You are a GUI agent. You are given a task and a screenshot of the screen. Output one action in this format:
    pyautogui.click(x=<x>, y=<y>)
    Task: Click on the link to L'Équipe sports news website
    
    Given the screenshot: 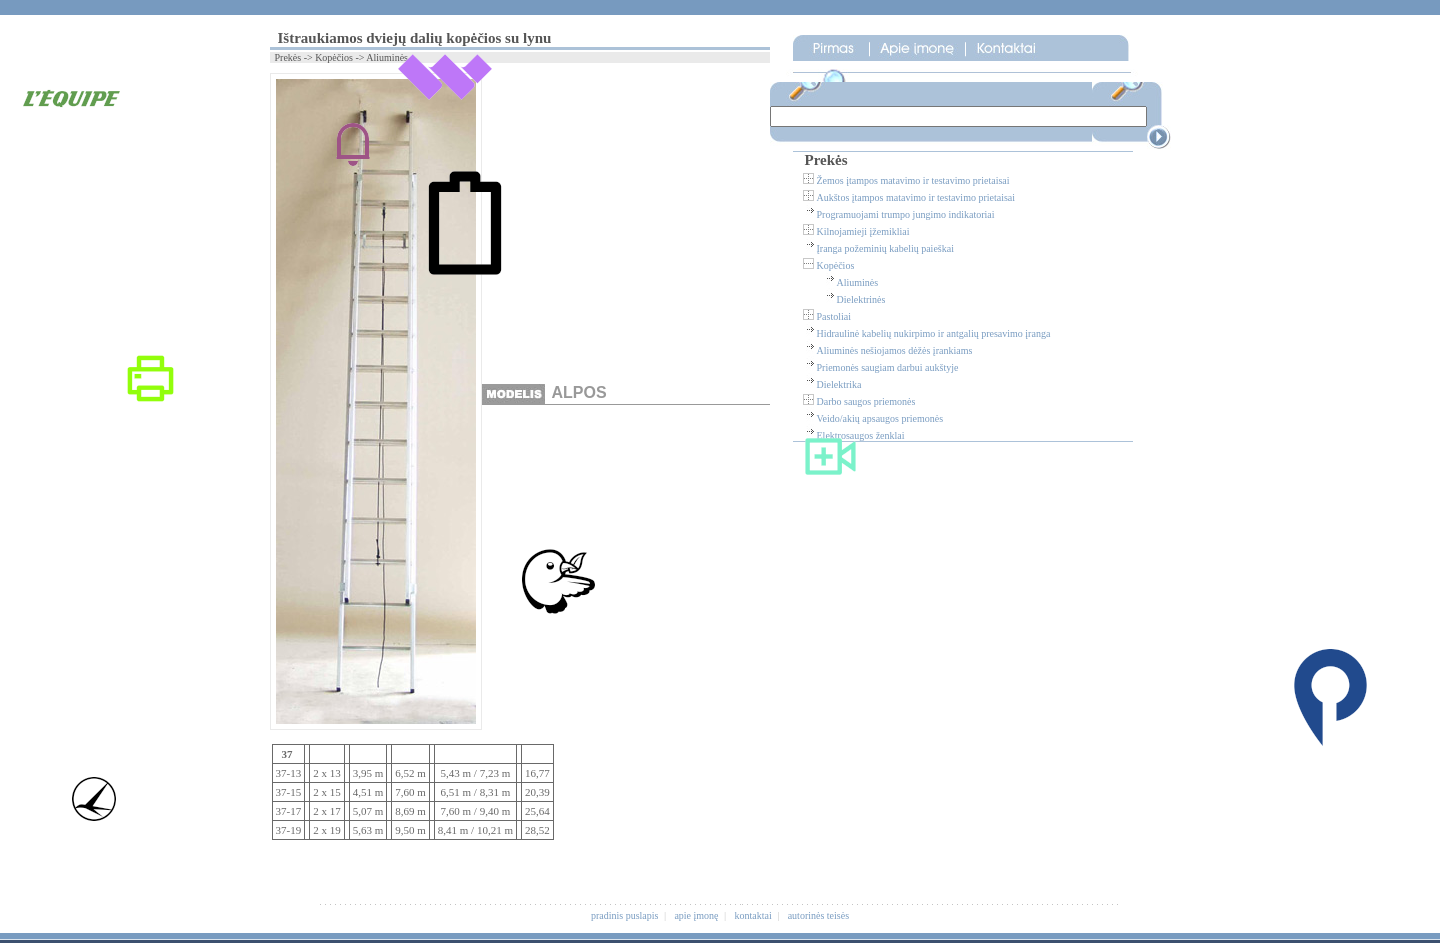 What is the action you would take?
    pyautogui.click(x=71, y=98)
    